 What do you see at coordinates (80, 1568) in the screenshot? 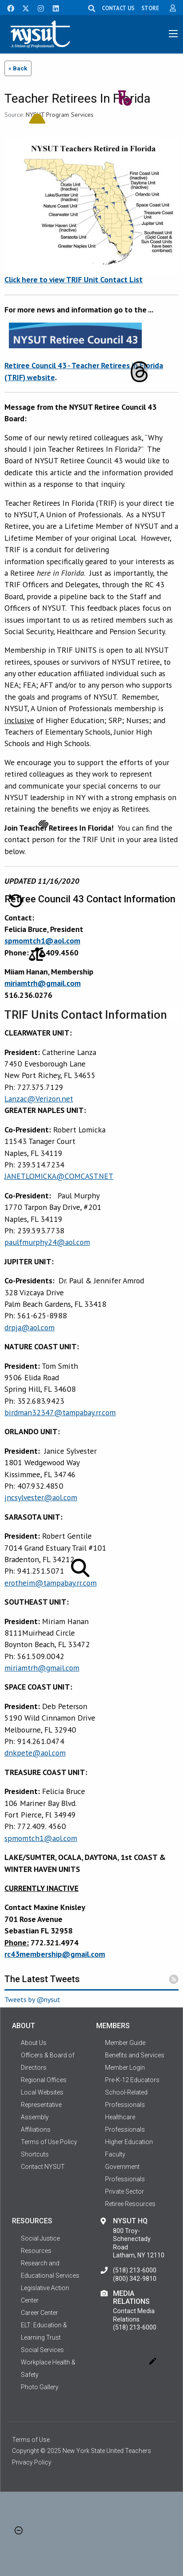
I see `search for content or items` at bounding box center [80, 1568].